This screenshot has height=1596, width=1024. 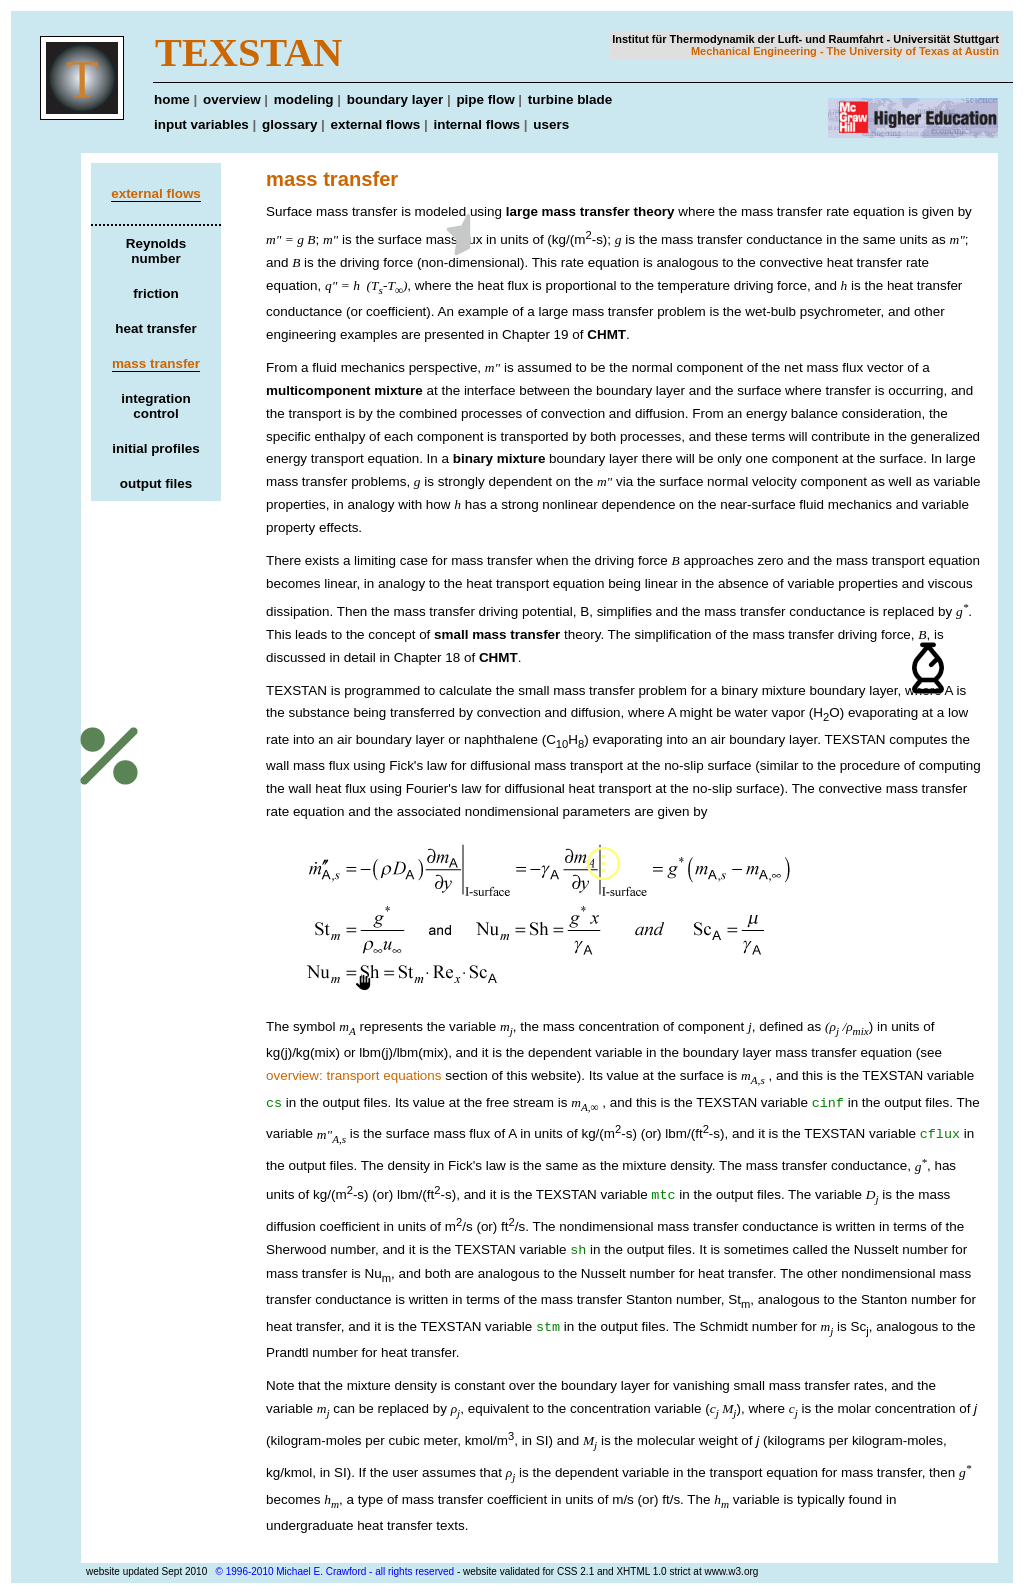 I want to click on select the bishop piece in a chess game, so click(x=928, y=668).